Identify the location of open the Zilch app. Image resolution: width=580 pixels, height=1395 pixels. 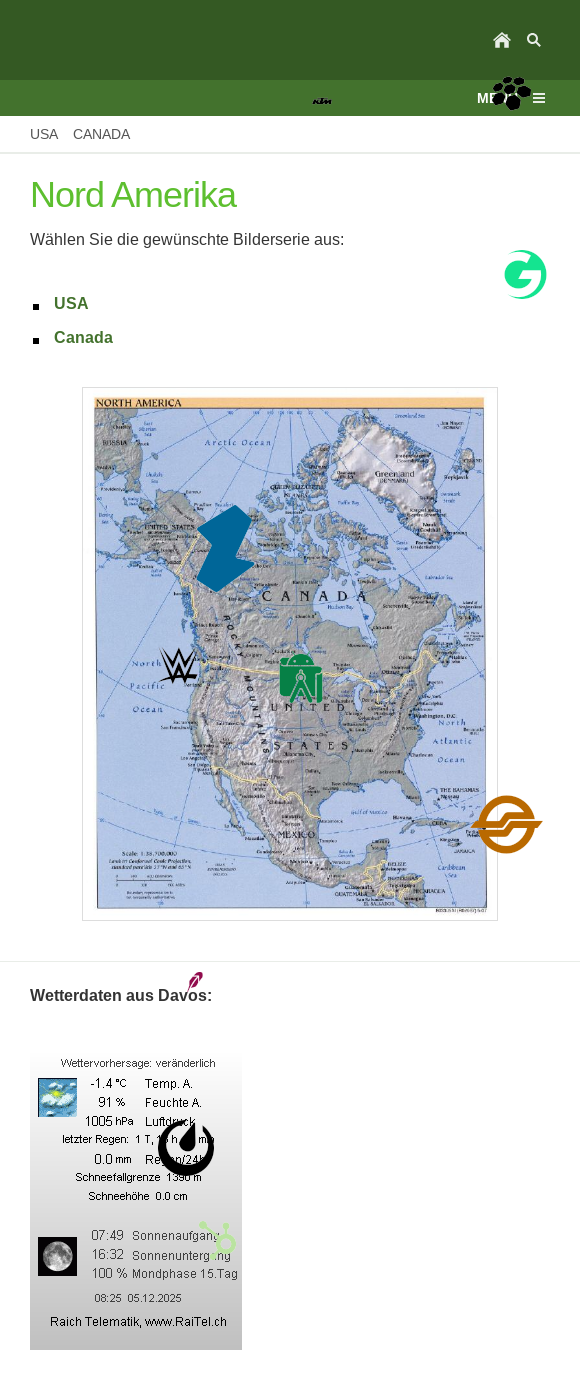
(225, 548).